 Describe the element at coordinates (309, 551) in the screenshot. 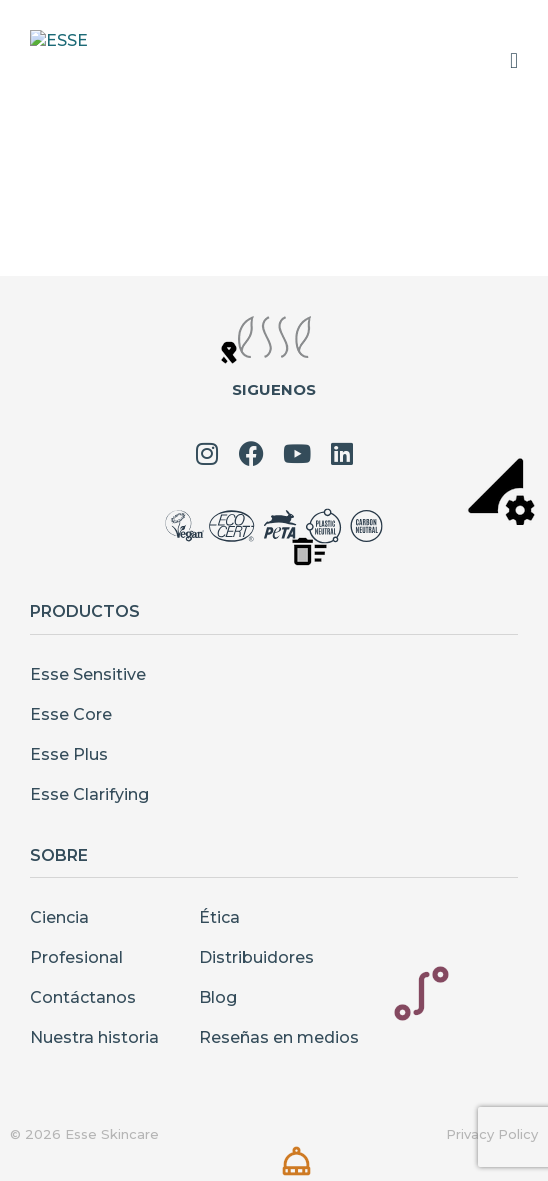

I see `bulk delete selected items` at that location.